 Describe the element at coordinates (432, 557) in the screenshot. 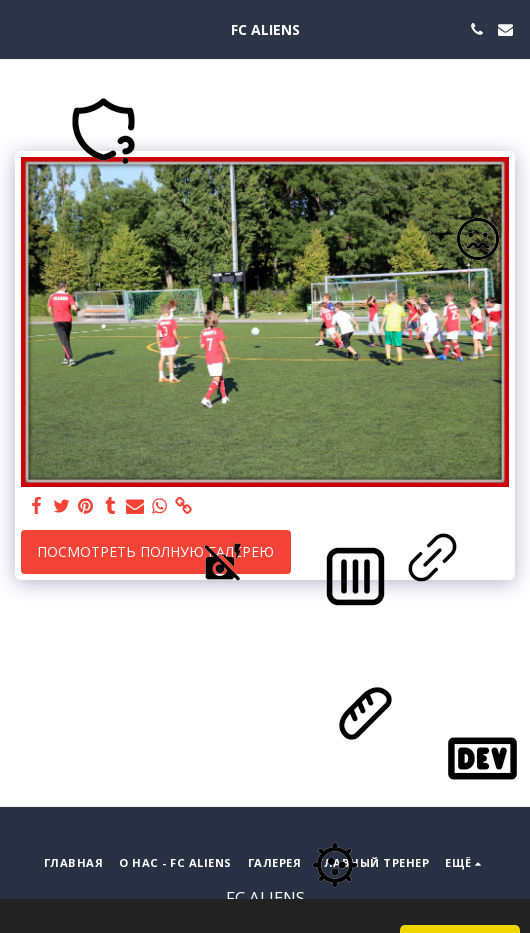

I see `copy link to clipboard` at that location.